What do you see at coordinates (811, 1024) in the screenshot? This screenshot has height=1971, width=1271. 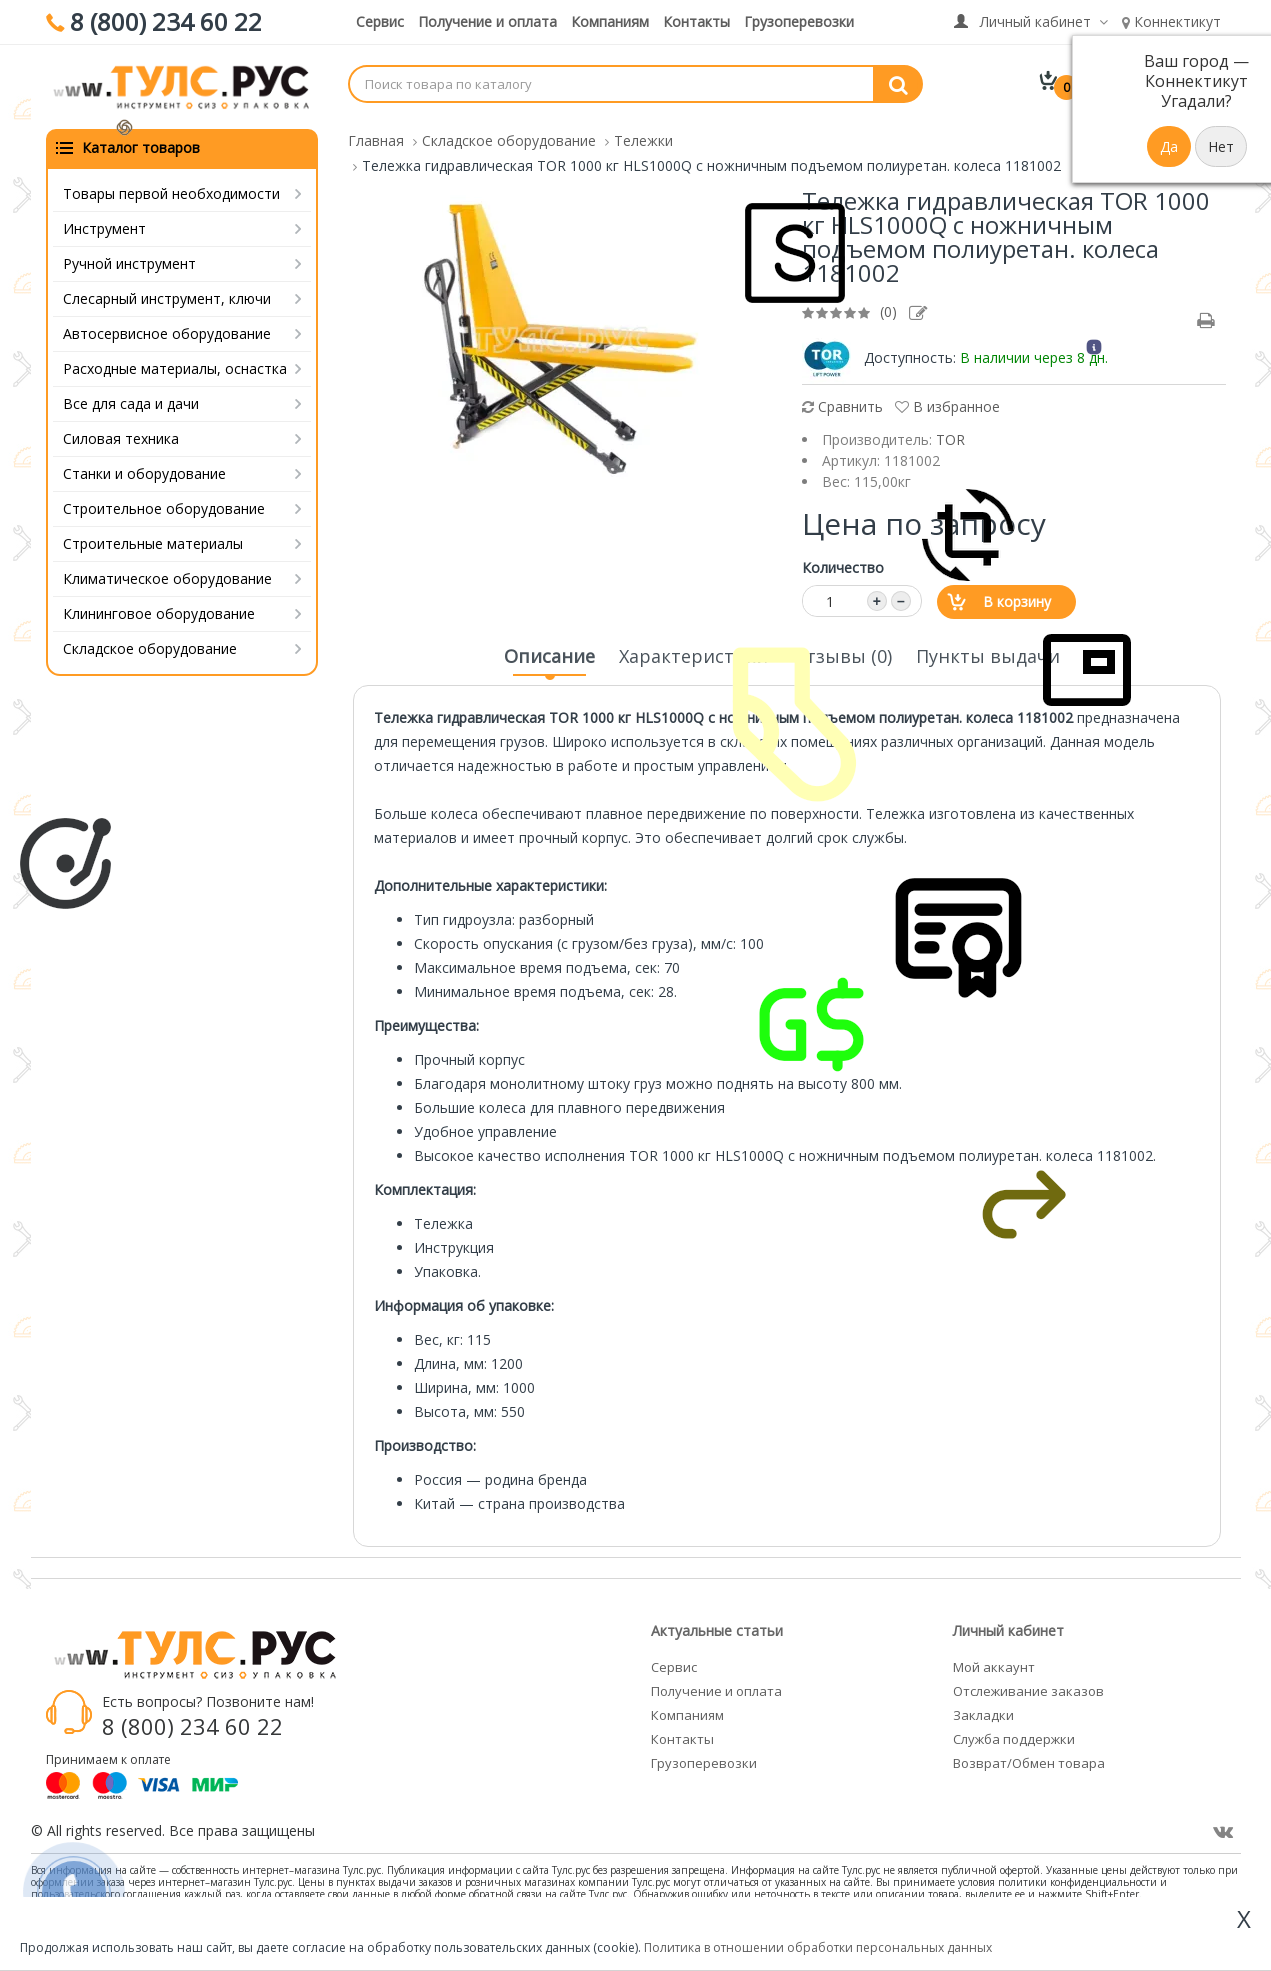 I see `guyanese dollar currency symbol` at bounding box center [811, 1024].